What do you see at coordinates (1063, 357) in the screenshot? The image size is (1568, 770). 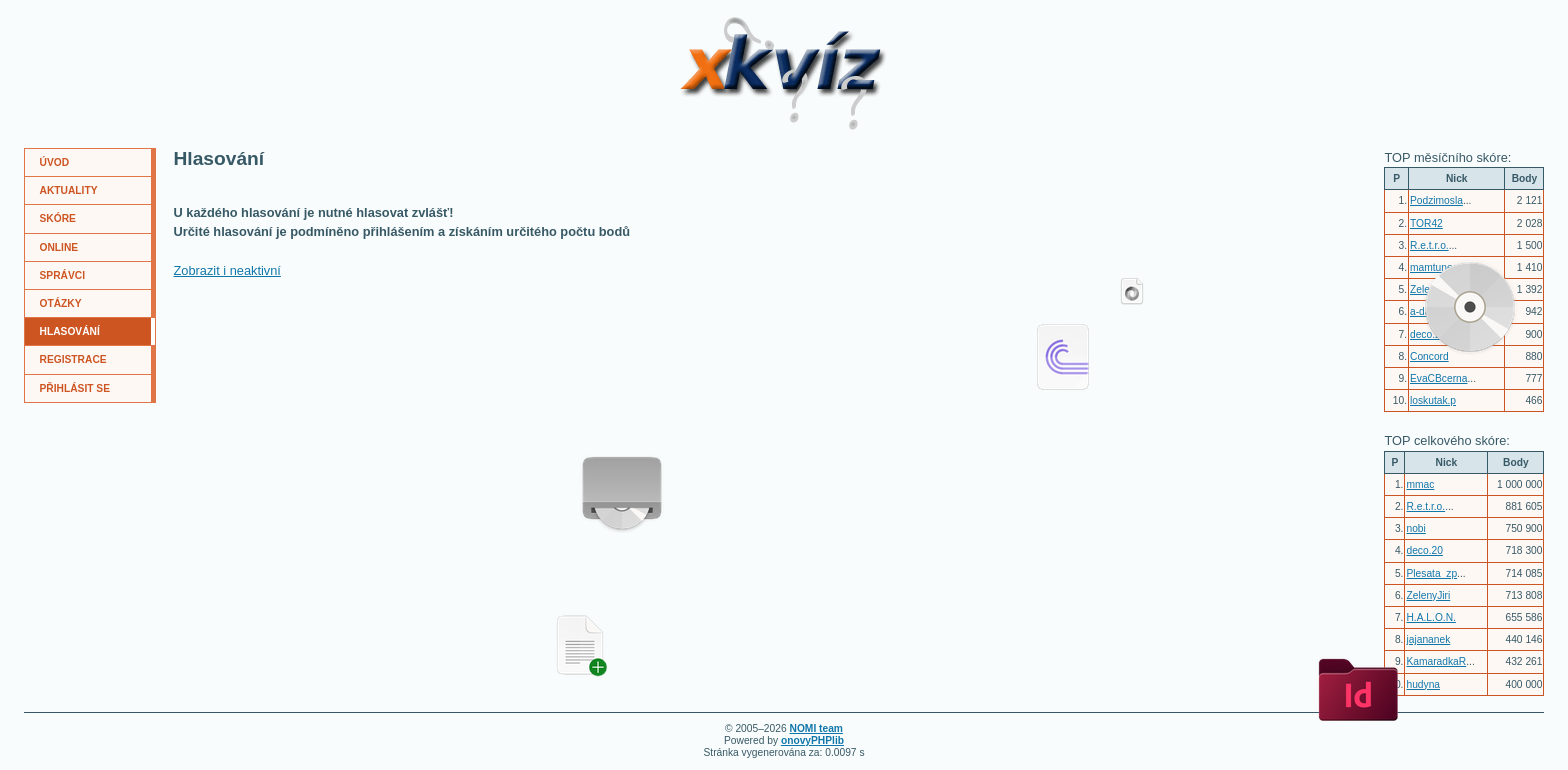 I see `a bittorrent torrent file` at bounding box center [1063, 357].